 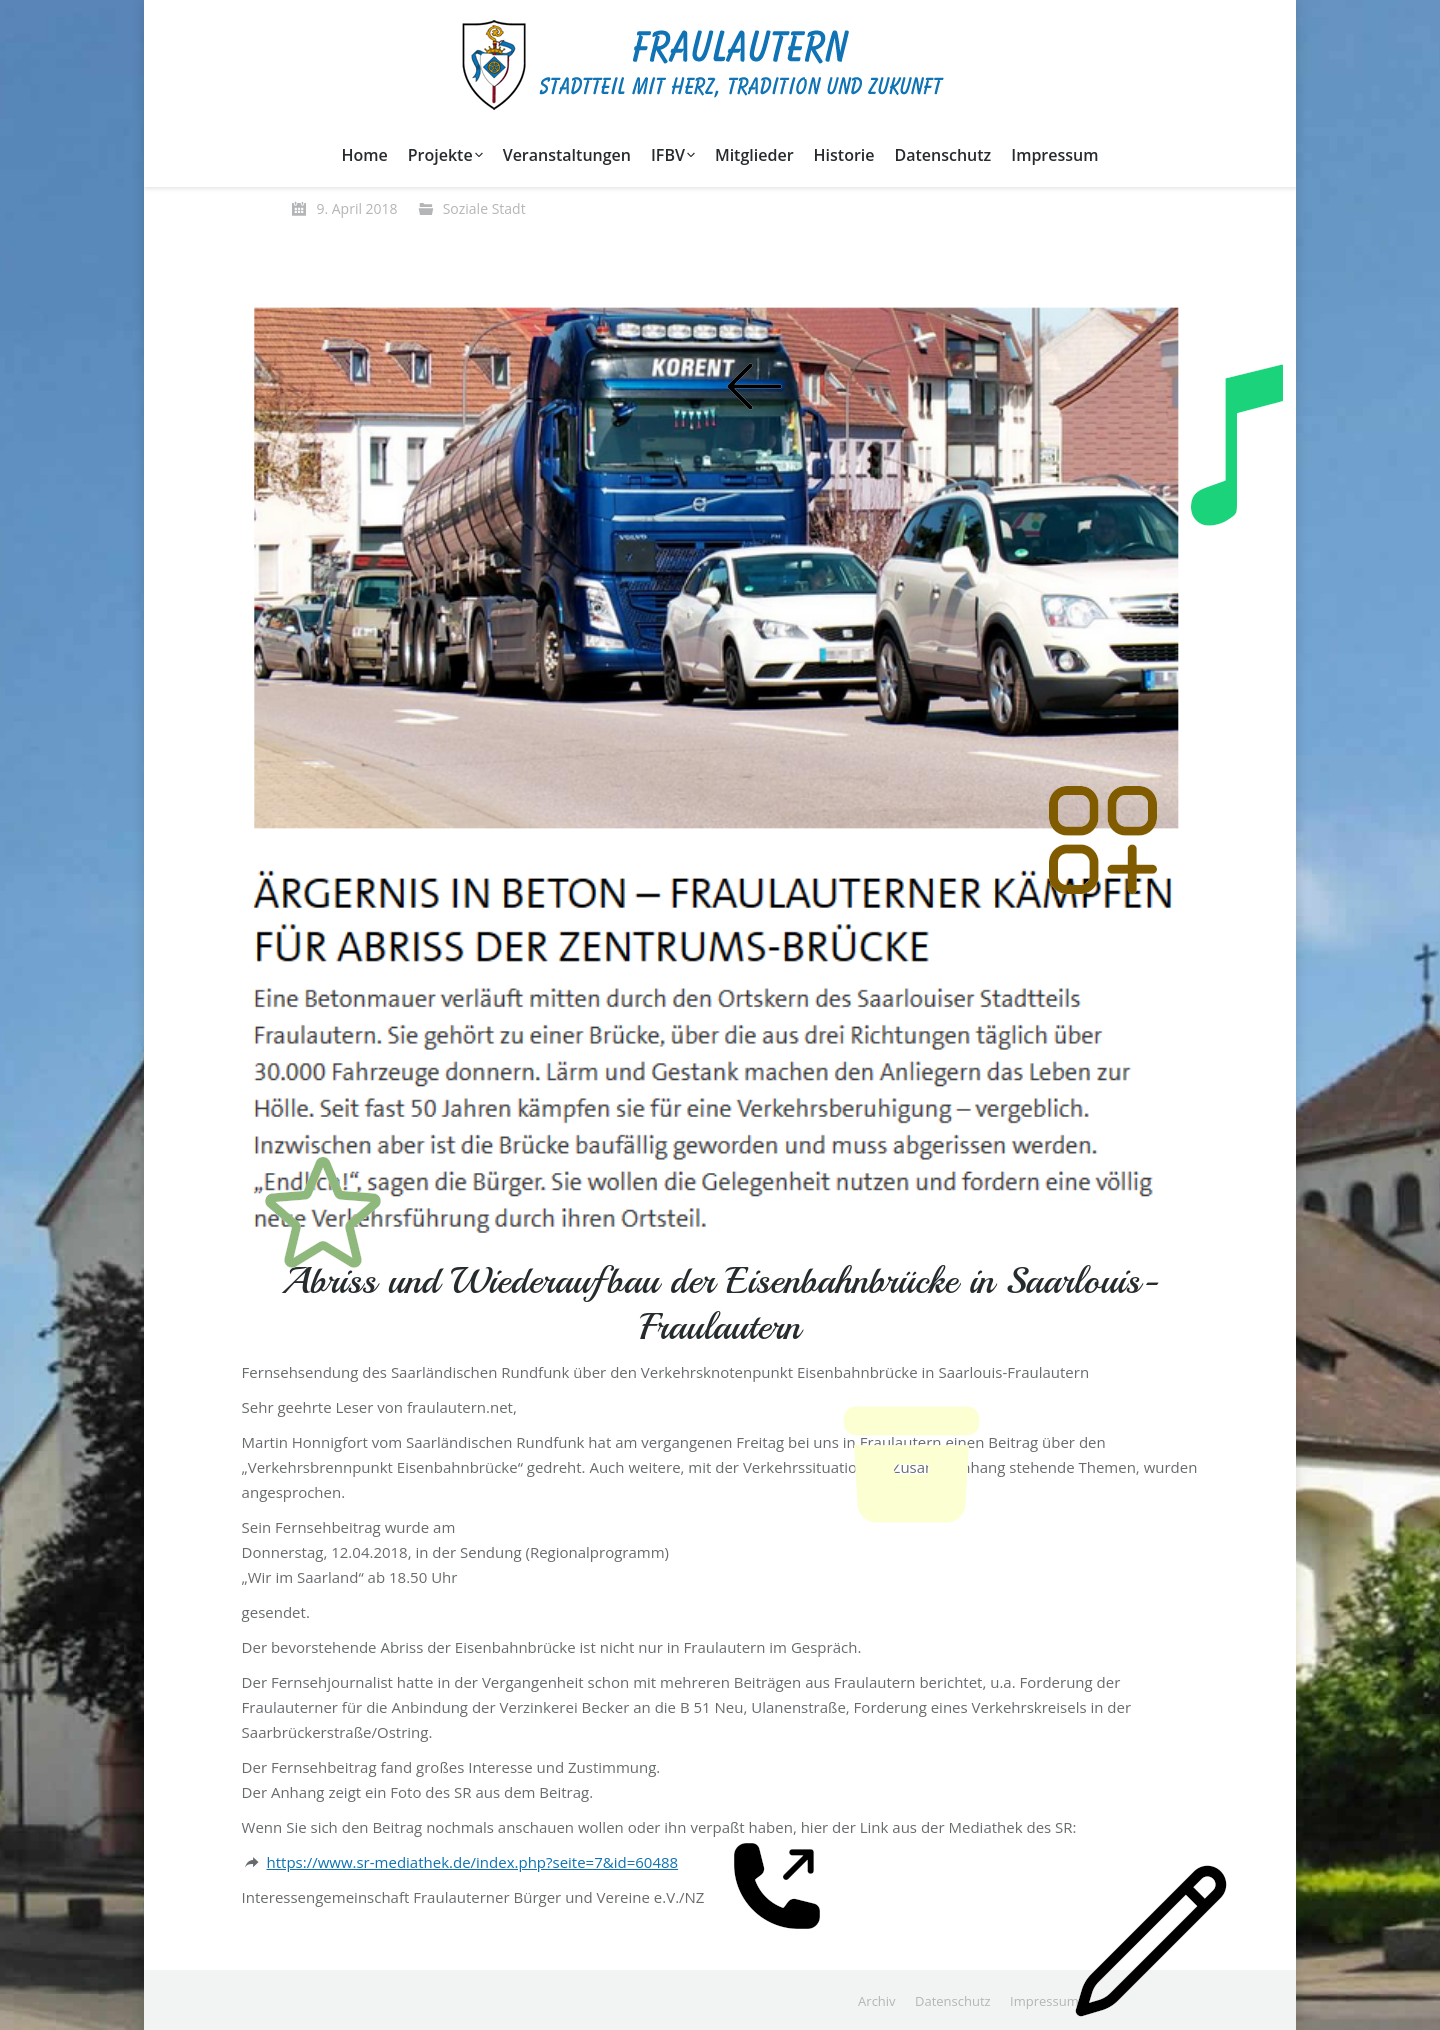 I want to click on go back to the previous screen, so click(x=754, y=386).